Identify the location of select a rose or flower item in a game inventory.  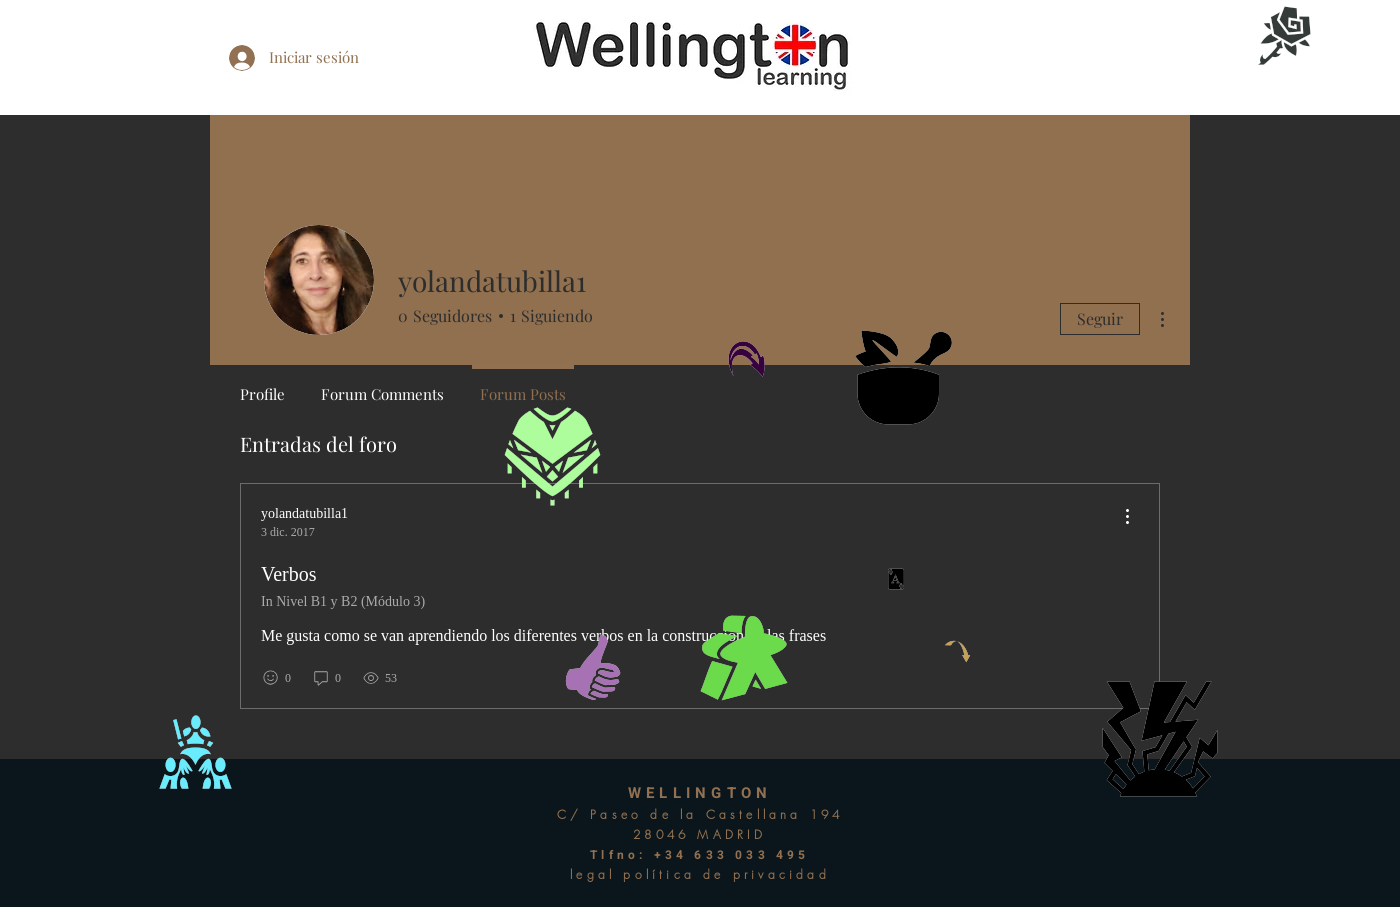
(1281, 35).